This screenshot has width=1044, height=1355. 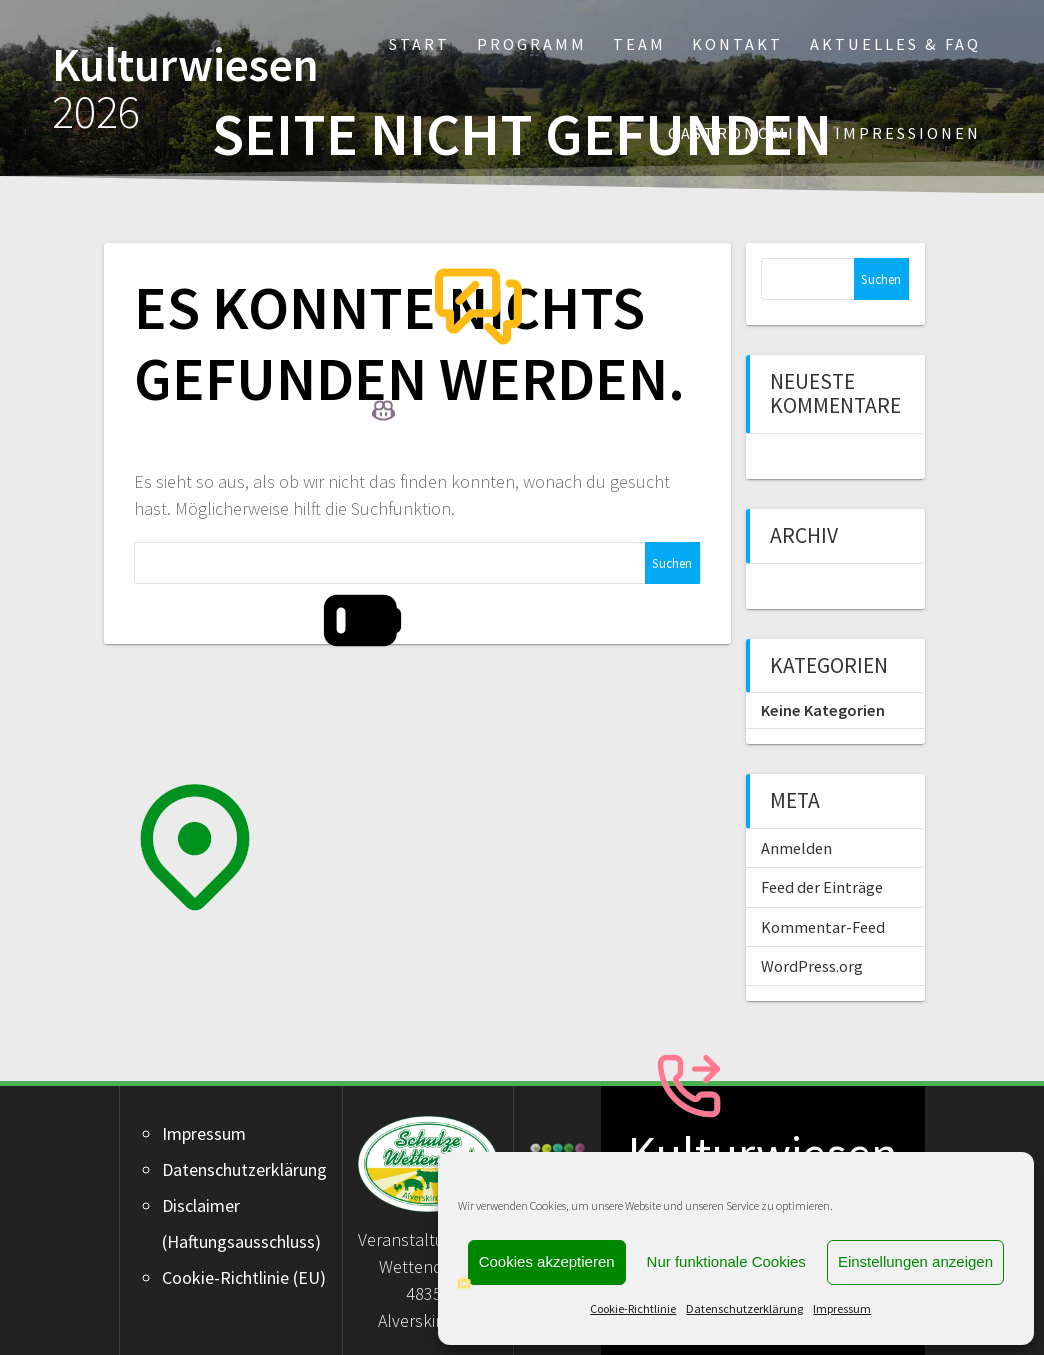 I want to click on access github copilot ai assistant, so click(x=383, y=410).